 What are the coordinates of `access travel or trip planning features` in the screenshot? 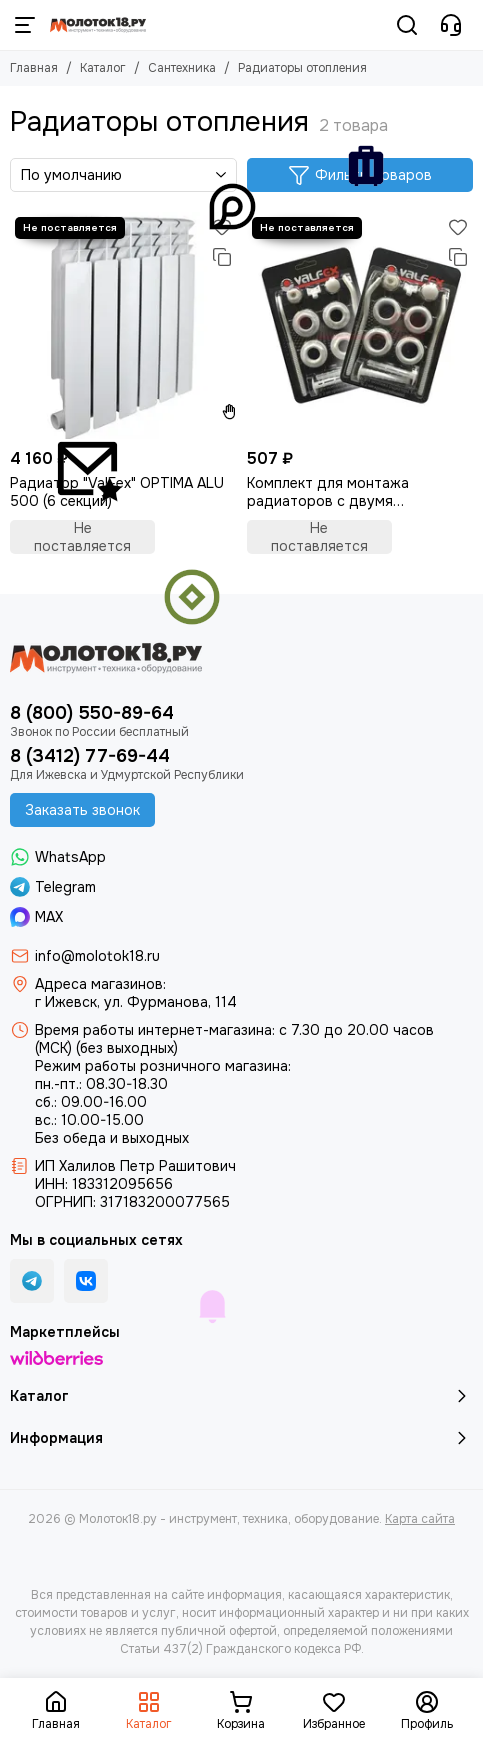 It's located at (366, 165).